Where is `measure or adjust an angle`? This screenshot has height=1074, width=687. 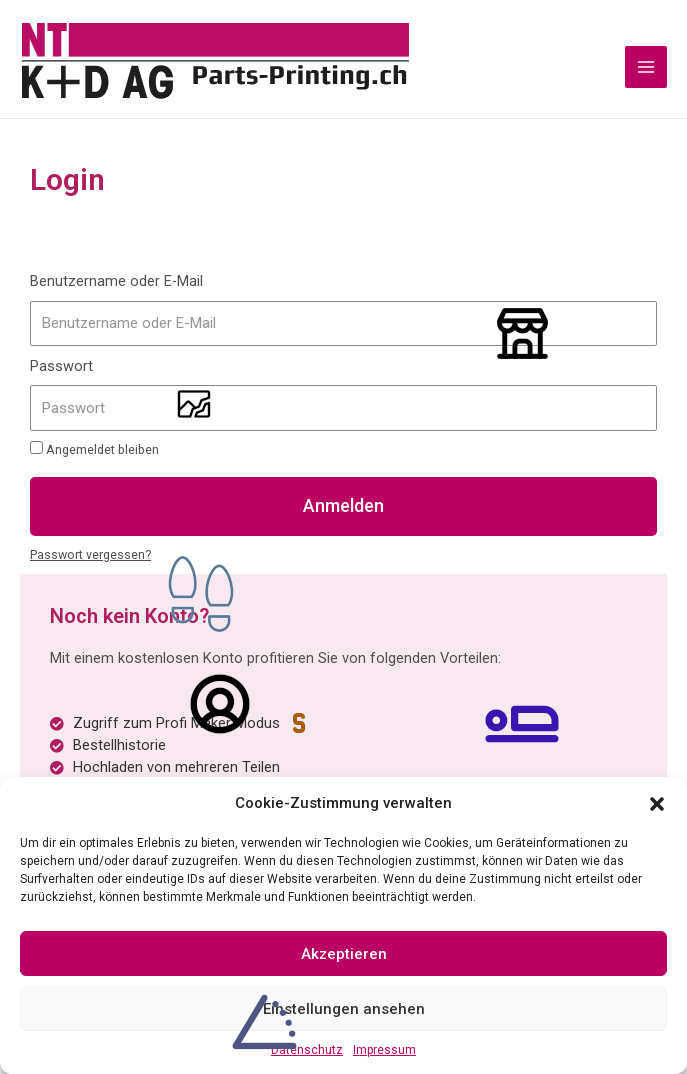 measure or adjust an angle is located at coordinates (264, 1023).